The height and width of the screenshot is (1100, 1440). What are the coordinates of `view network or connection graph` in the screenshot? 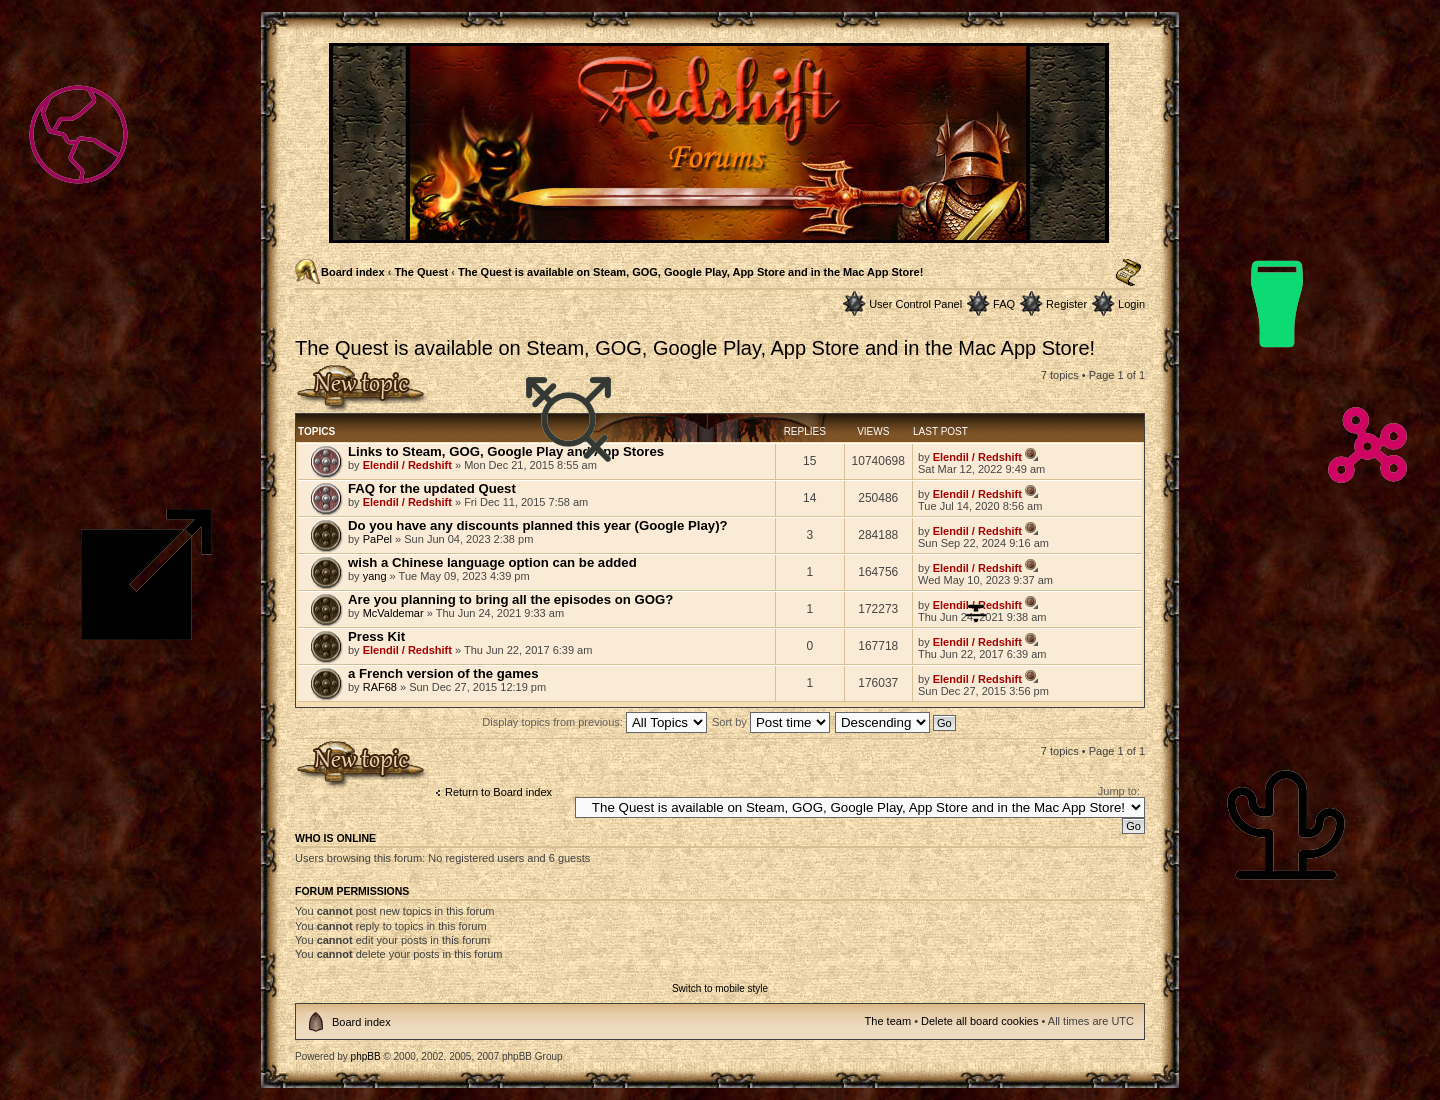 It's located at (1367, 446).